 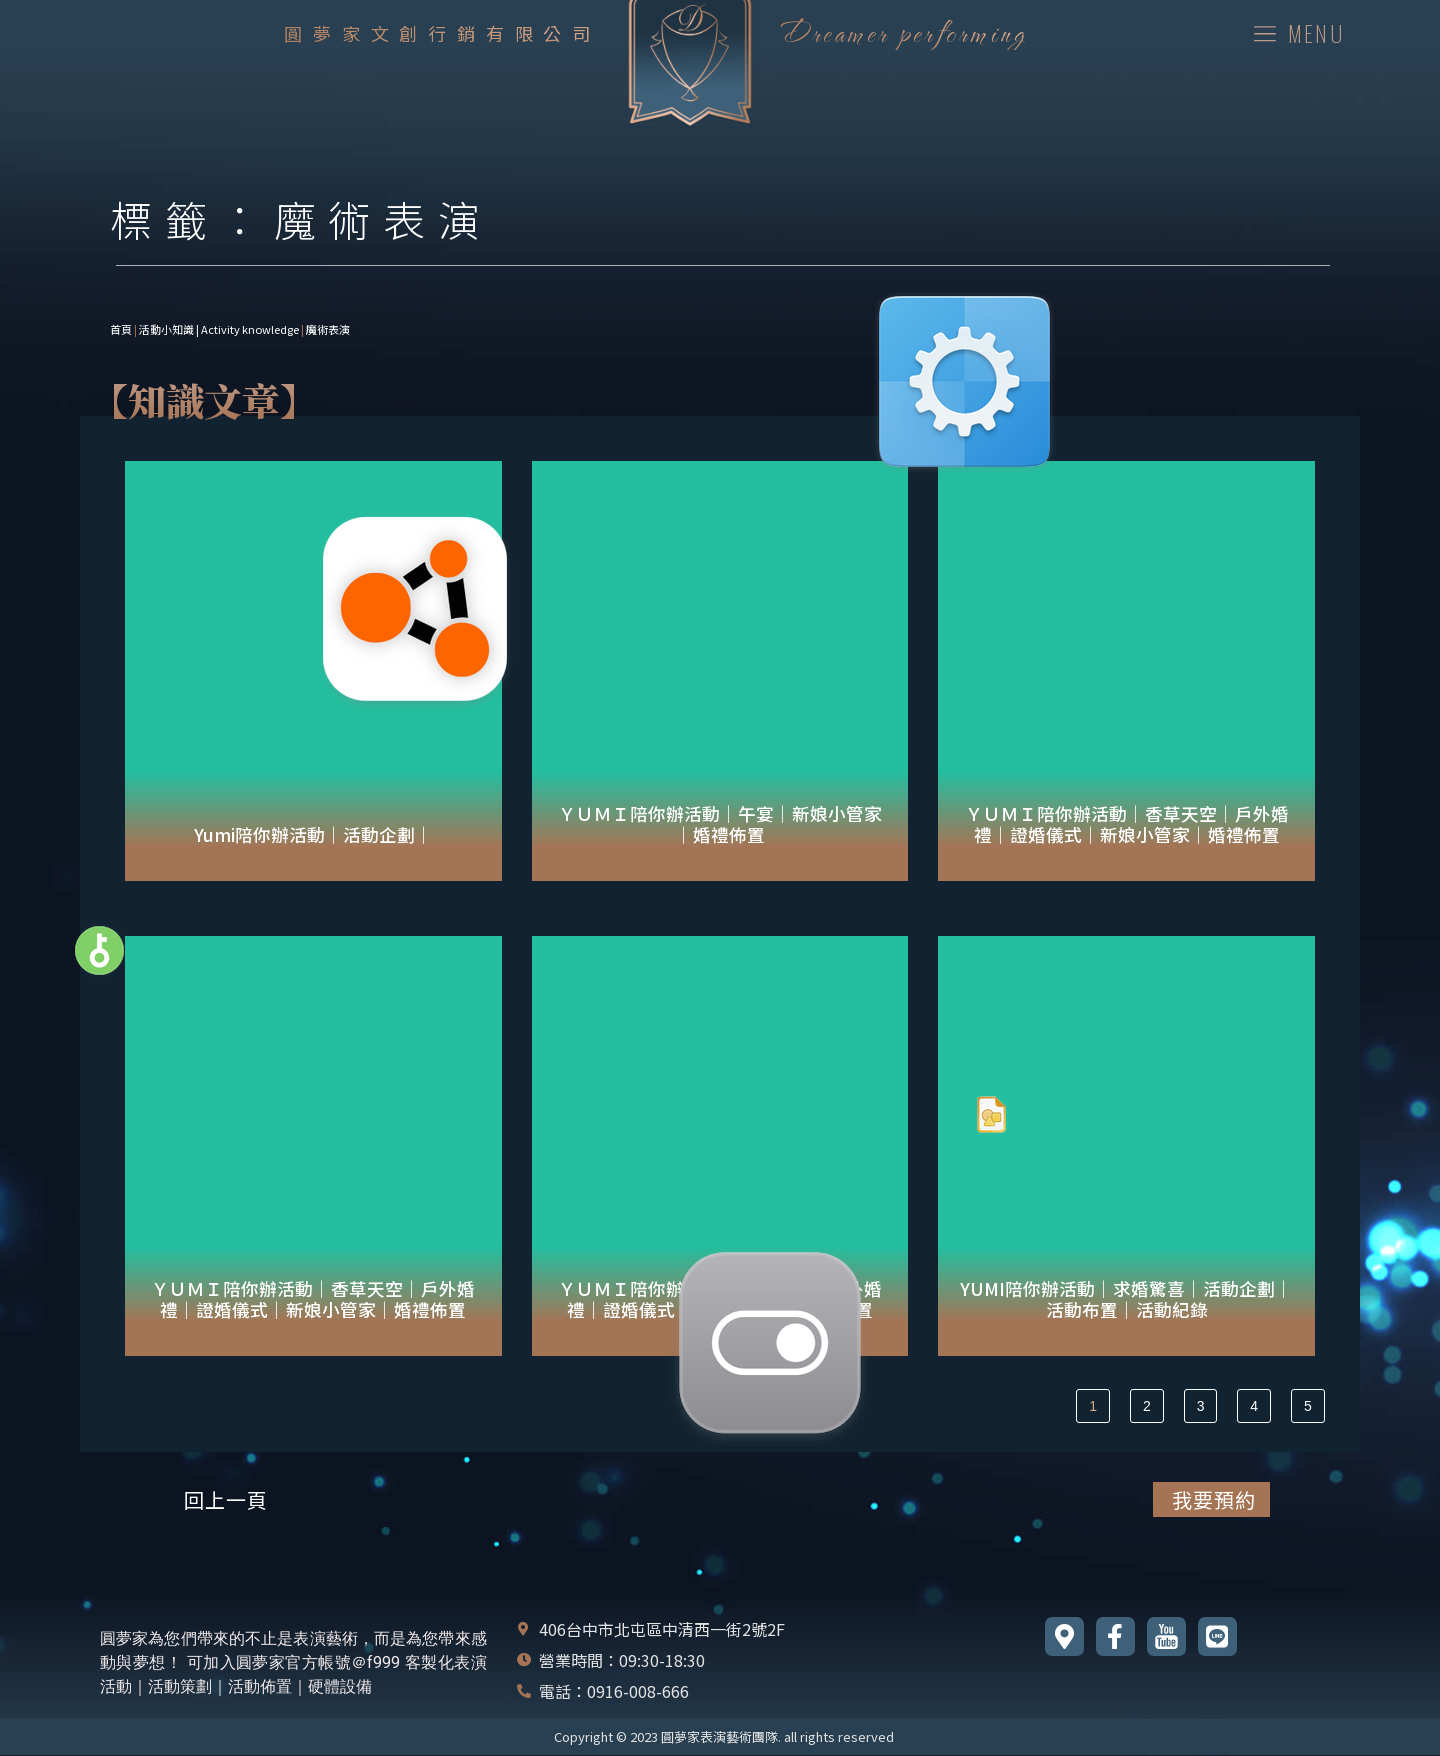 What do you see at coordinates (415, 609) in the screenshot?
I see `launch BeamNG.drive vehicle simulation game` at bounding box center [415, 609].